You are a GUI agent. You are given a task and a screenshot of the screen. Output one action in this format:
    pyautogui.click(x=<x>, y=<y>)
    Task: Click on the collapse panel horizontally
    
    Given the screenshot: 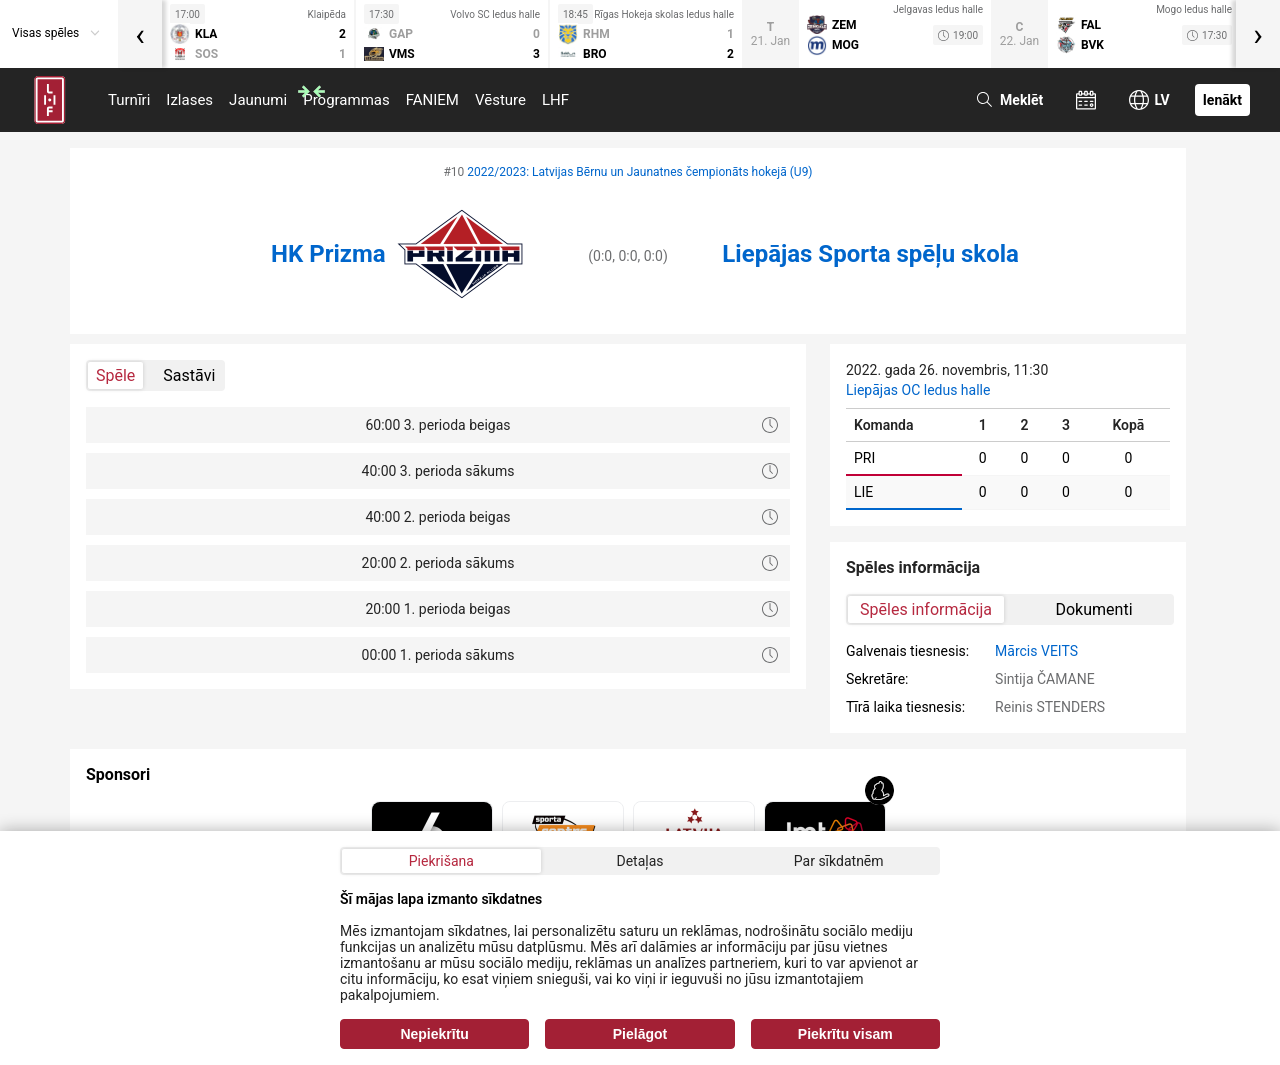 What is the action you would take?
    pyautogui.click(x=311, y=91)
    